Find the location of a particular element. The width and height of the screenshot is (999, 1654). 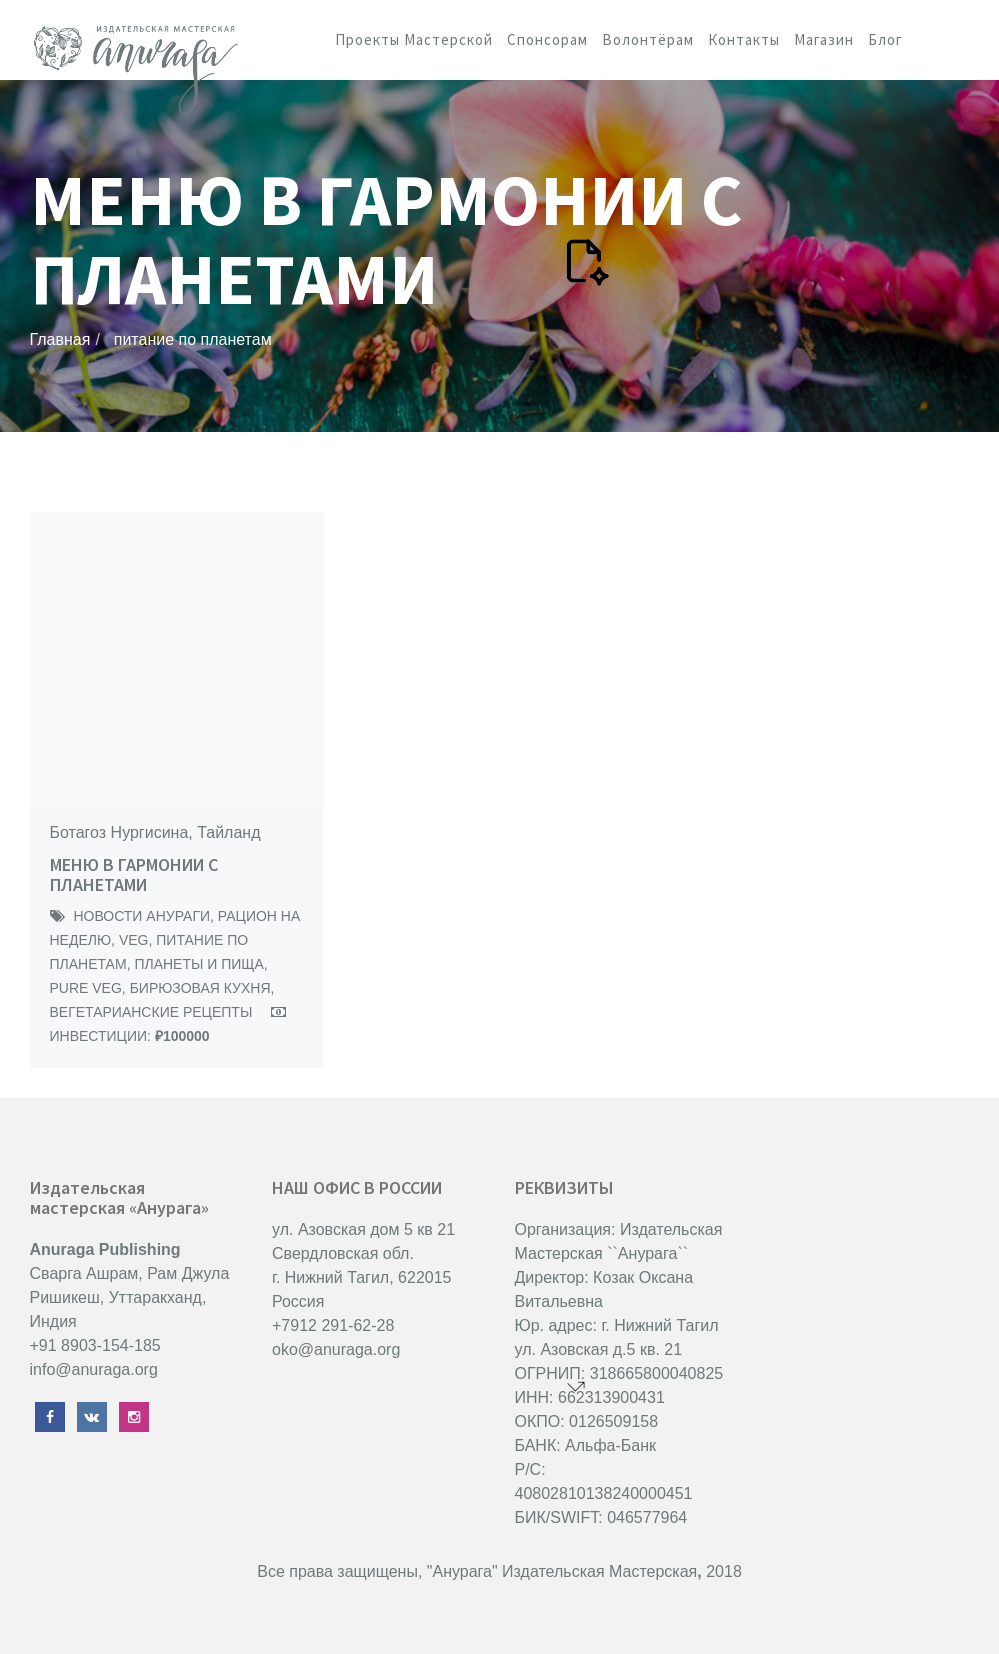

reply to a message is located at coordinates (576, 1386).